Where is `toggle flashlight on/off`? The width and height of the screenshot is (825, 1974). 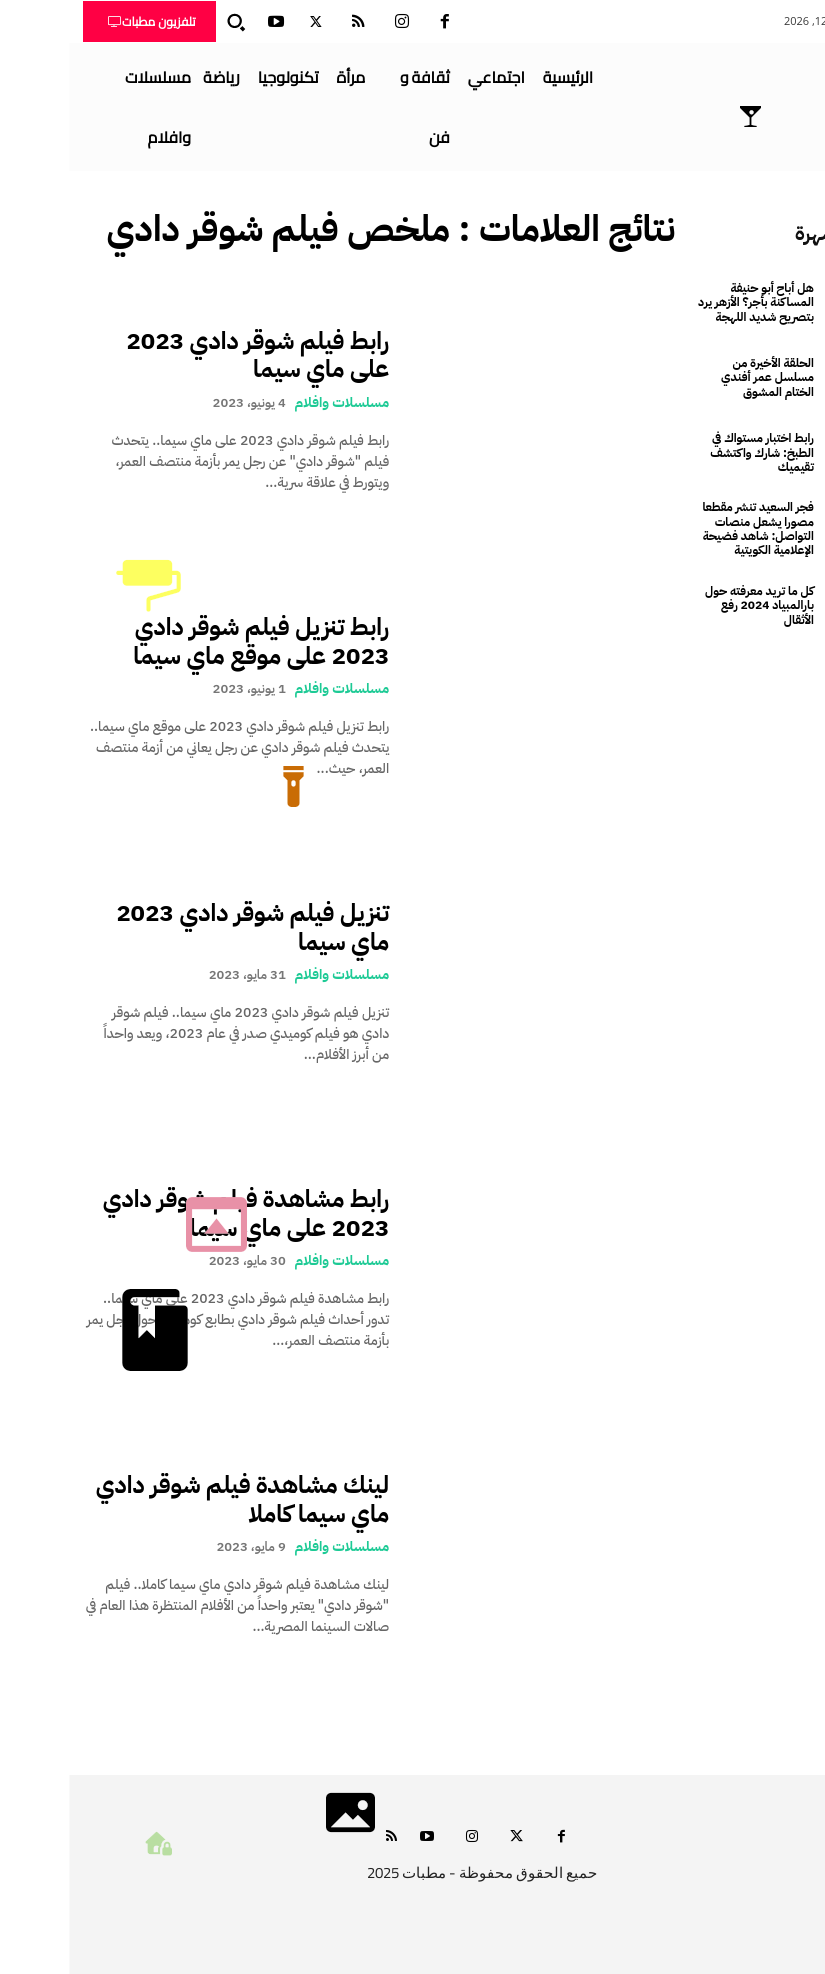
toggle flashlight on/off is located at coordinates (293, 786).